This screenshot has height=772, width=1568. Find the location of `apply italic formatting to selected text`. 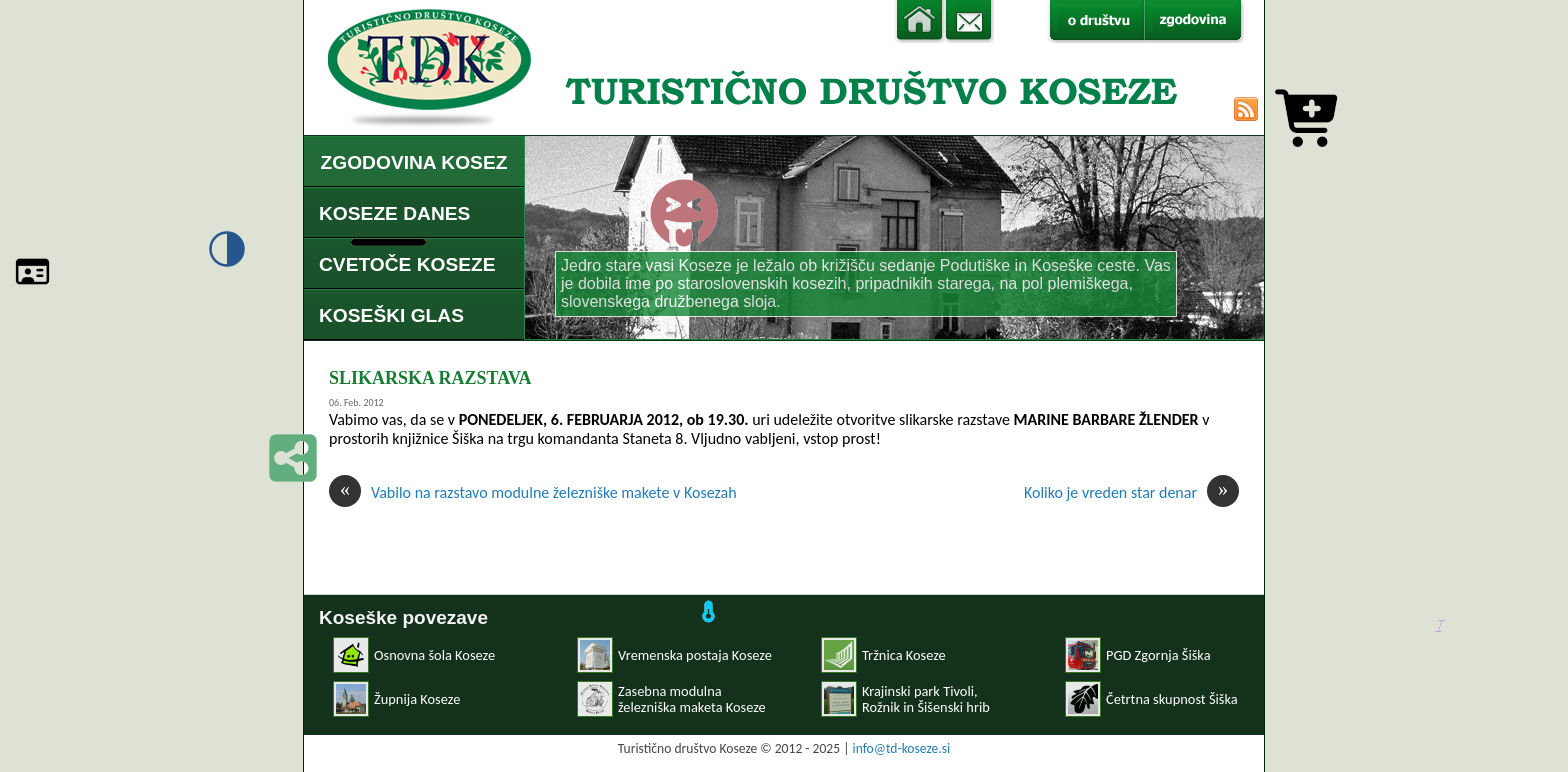

apply italic formatting to selected text is located at coordinates (1440, 626).